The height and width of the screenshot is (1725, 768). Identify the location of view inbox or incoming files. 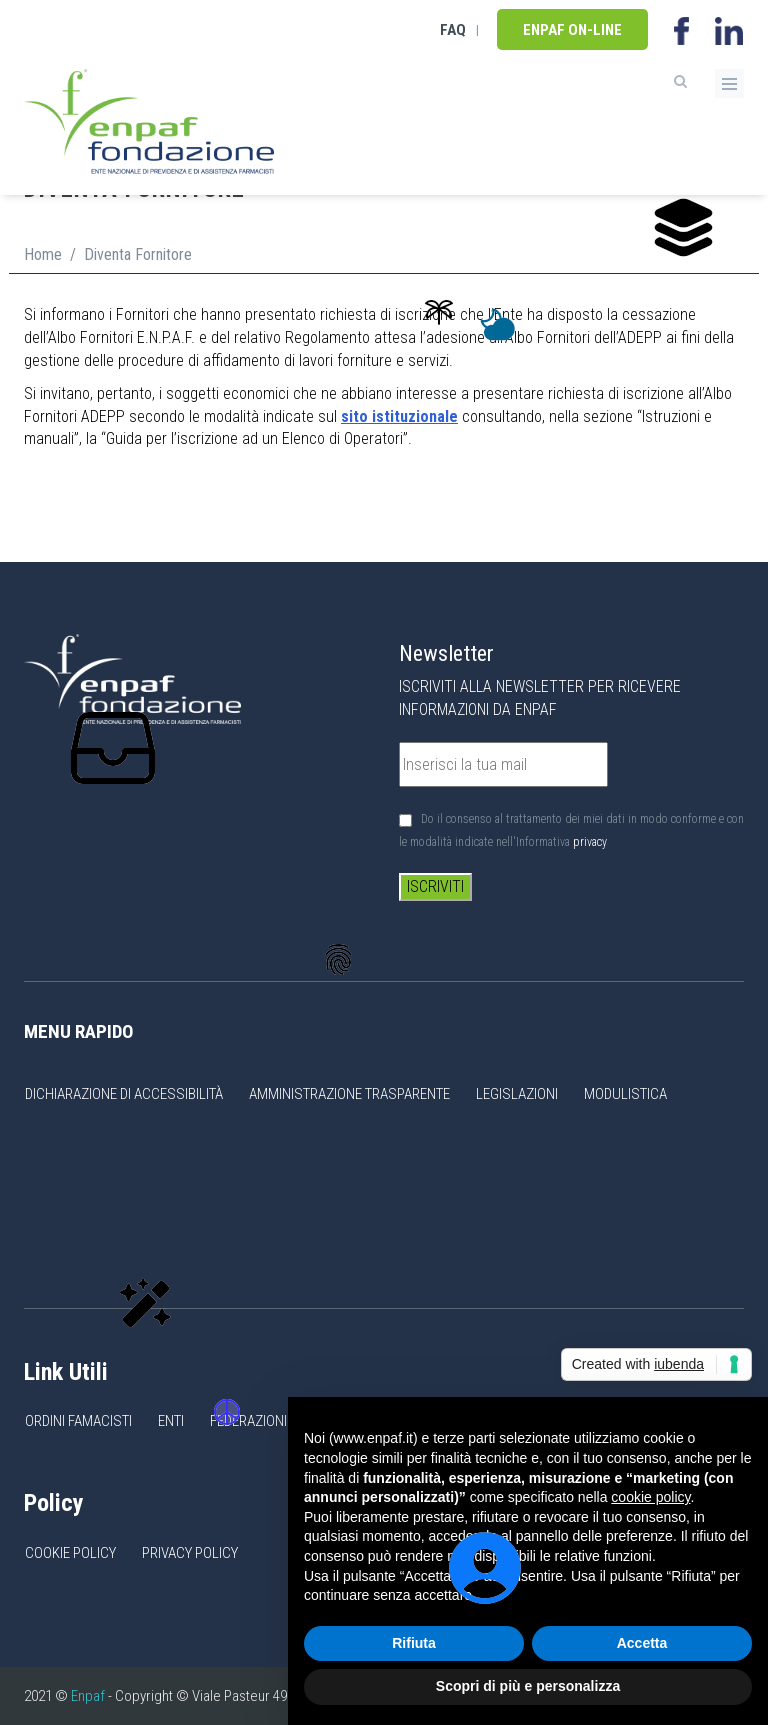
(113, 748).